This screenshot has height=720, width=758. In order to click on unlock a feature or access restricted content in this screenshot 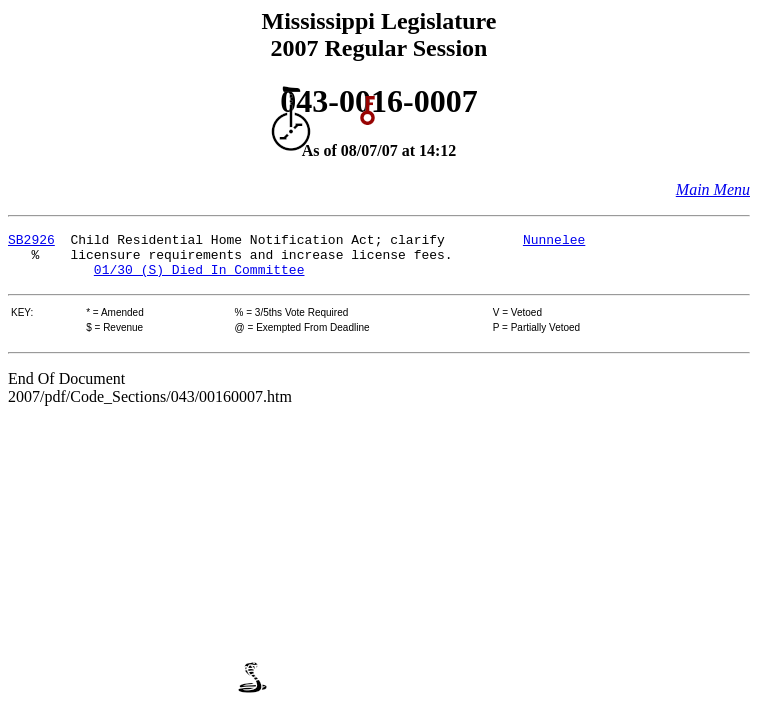, I will do `click(367, 110)`.